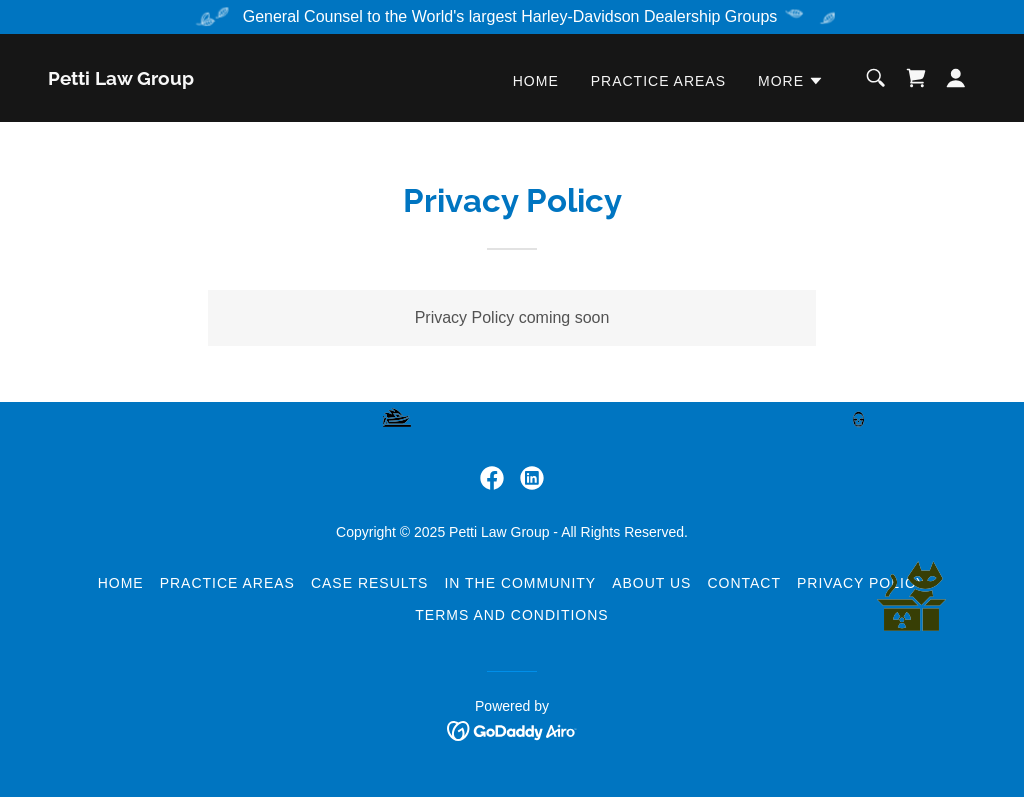  What do you see at coordinates (397, 413) in the screenshot?
I see `select speedboat or watercraft vehicle` at bounding box center [397, 413].